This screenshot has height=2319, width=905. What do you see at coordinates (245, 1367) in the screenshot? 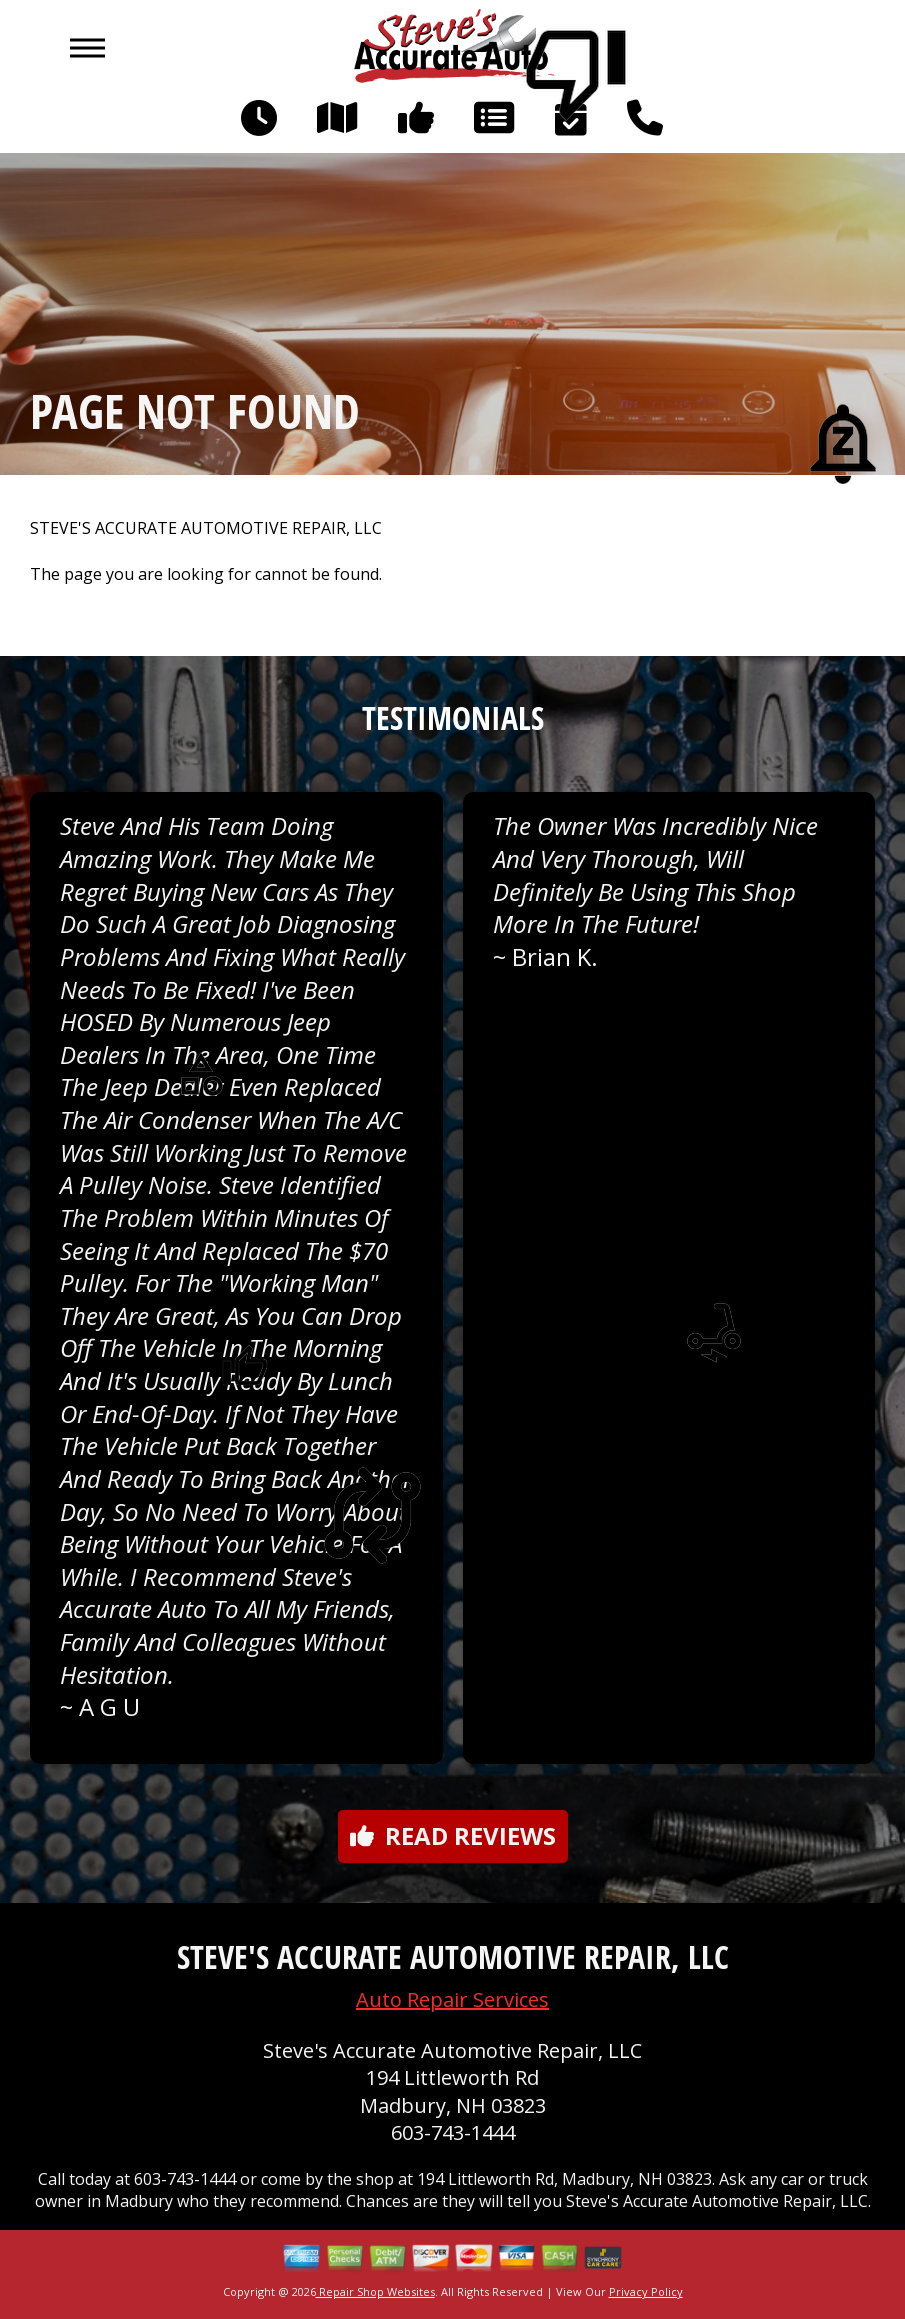
I see `like or upvote content` at bounding box center [245, 1367].